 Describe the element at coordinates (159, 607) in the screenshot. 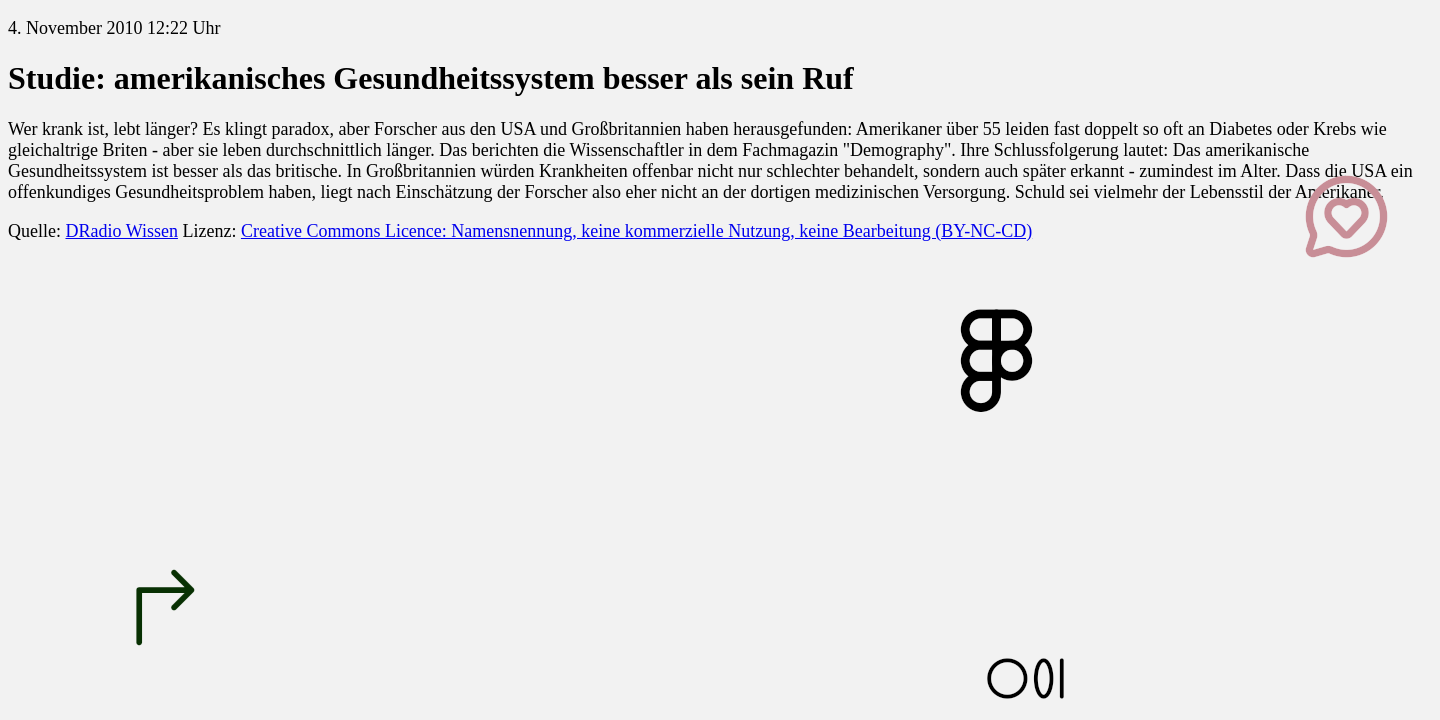

I see `forward or share content` at that location.